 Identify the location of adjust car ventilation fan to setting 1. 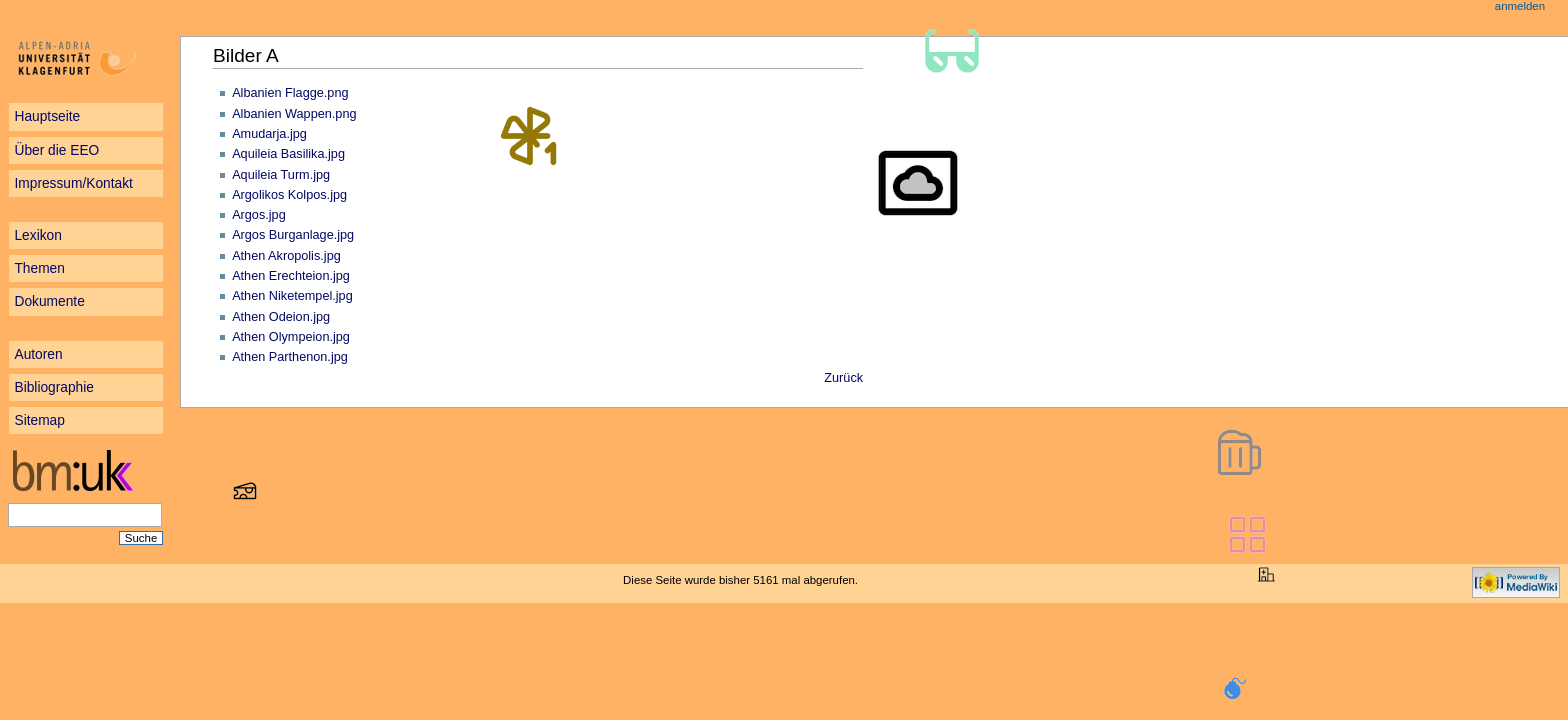
(530, 136).